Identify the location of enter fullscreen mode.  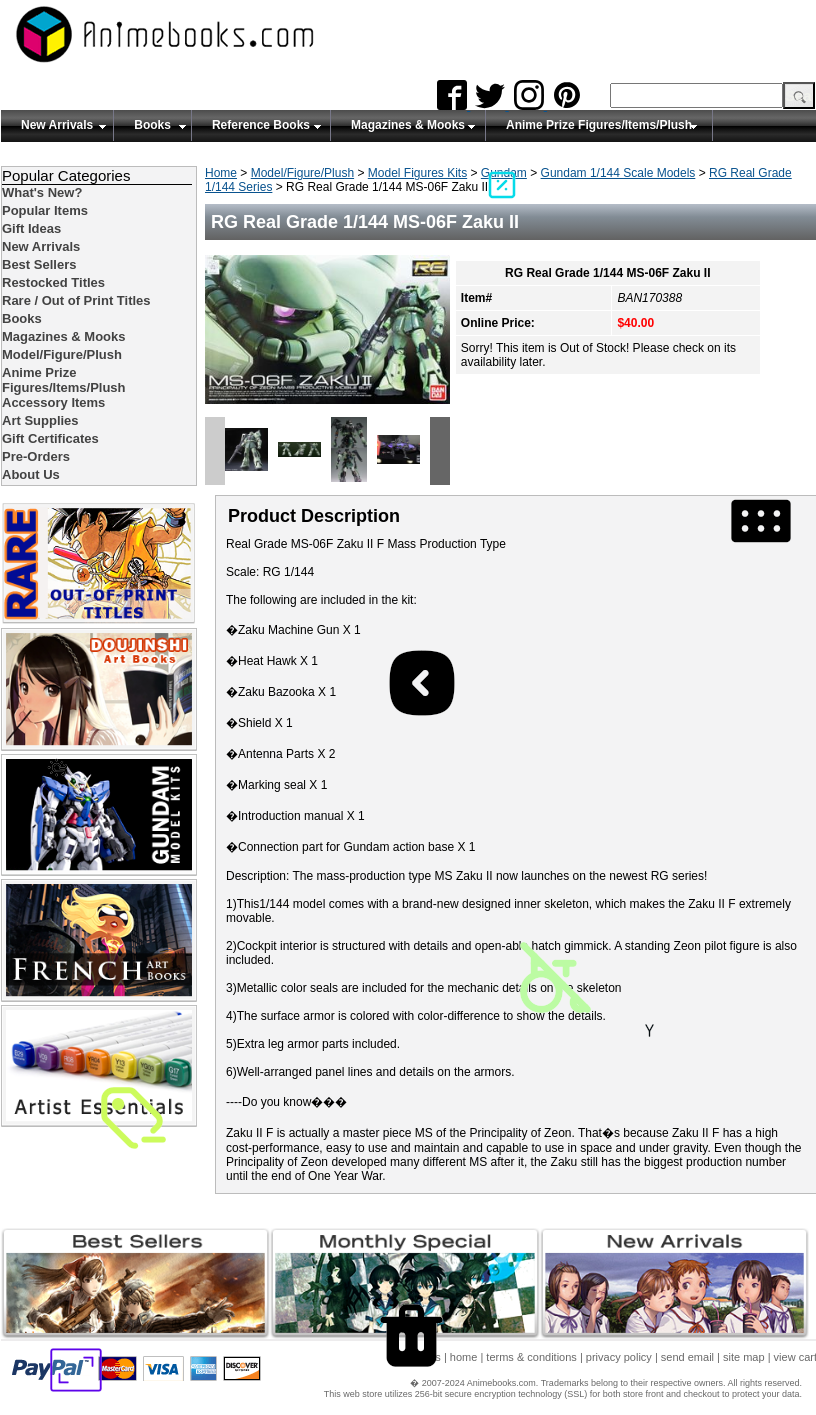
(76, 1370).